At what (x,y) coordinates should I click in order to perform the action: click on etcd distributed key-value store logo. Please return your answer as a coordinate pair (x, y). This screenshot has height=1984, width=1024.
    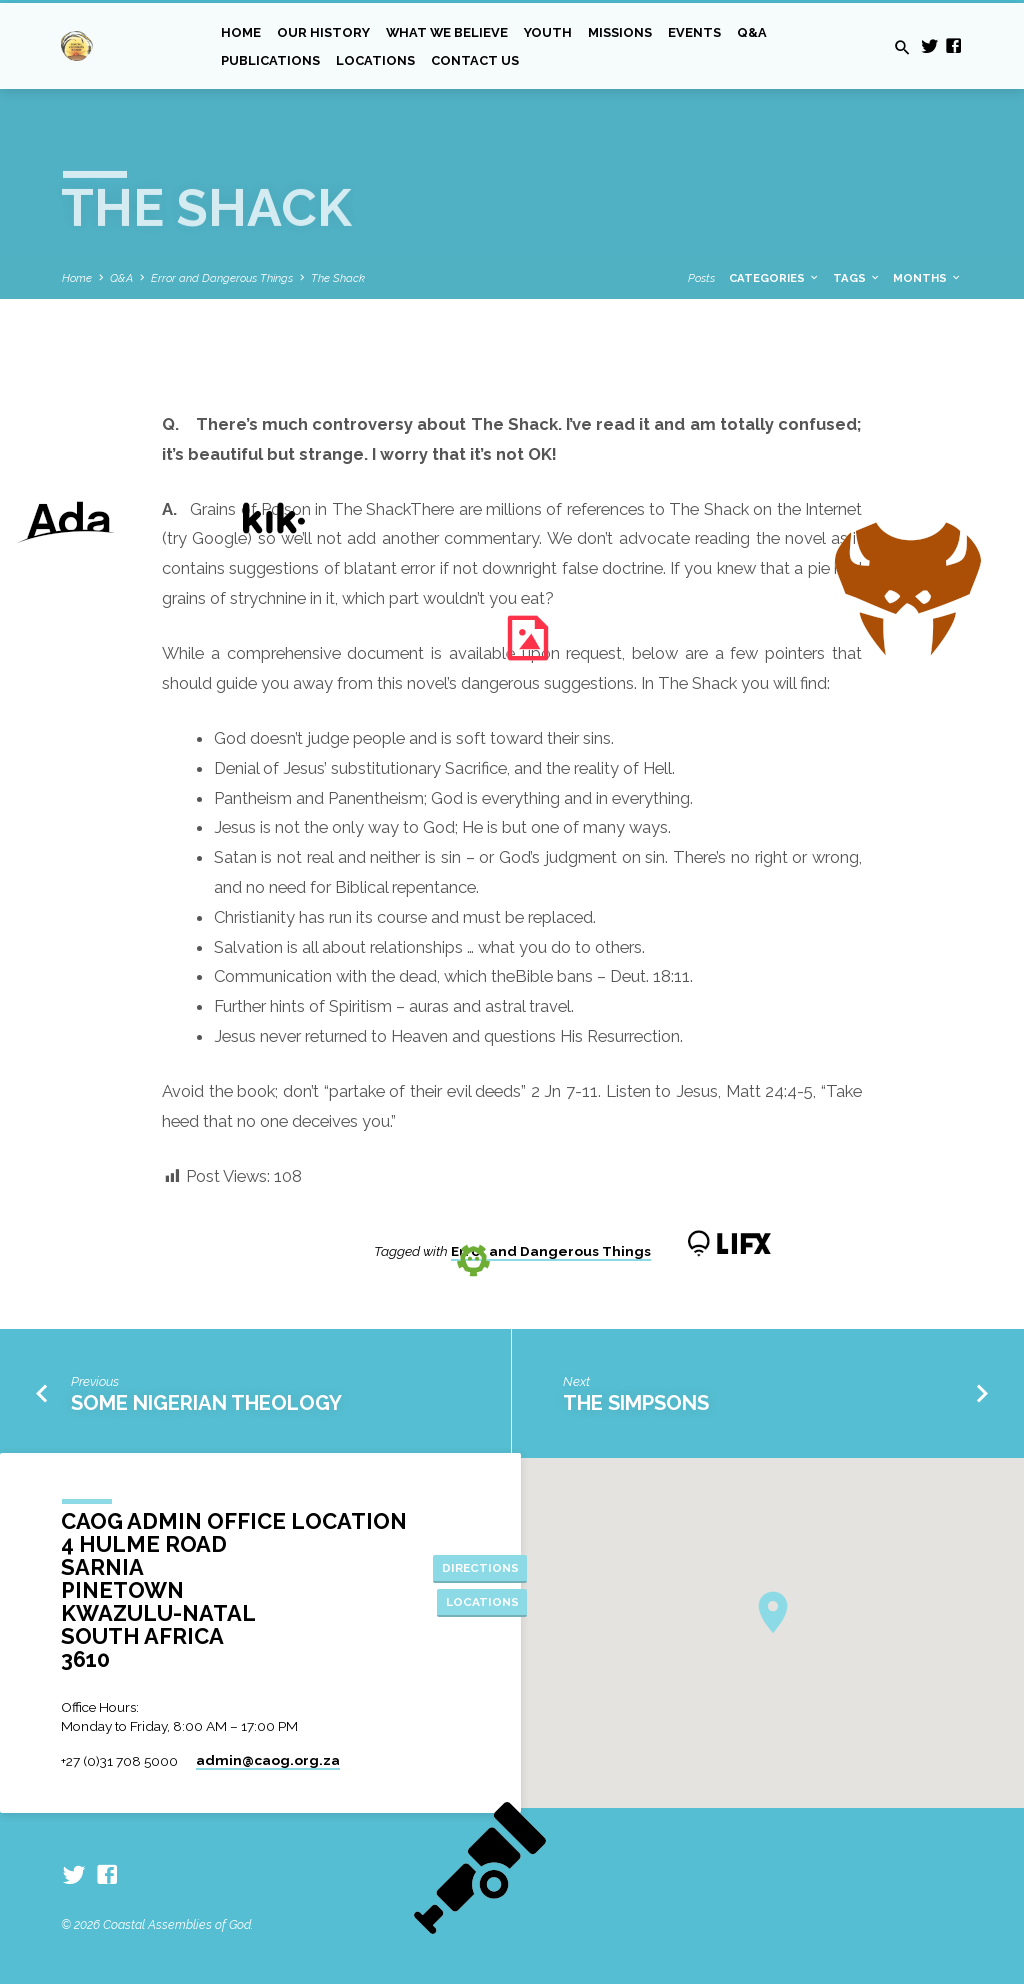
    Looking at the image, I should click on (473, 1260).